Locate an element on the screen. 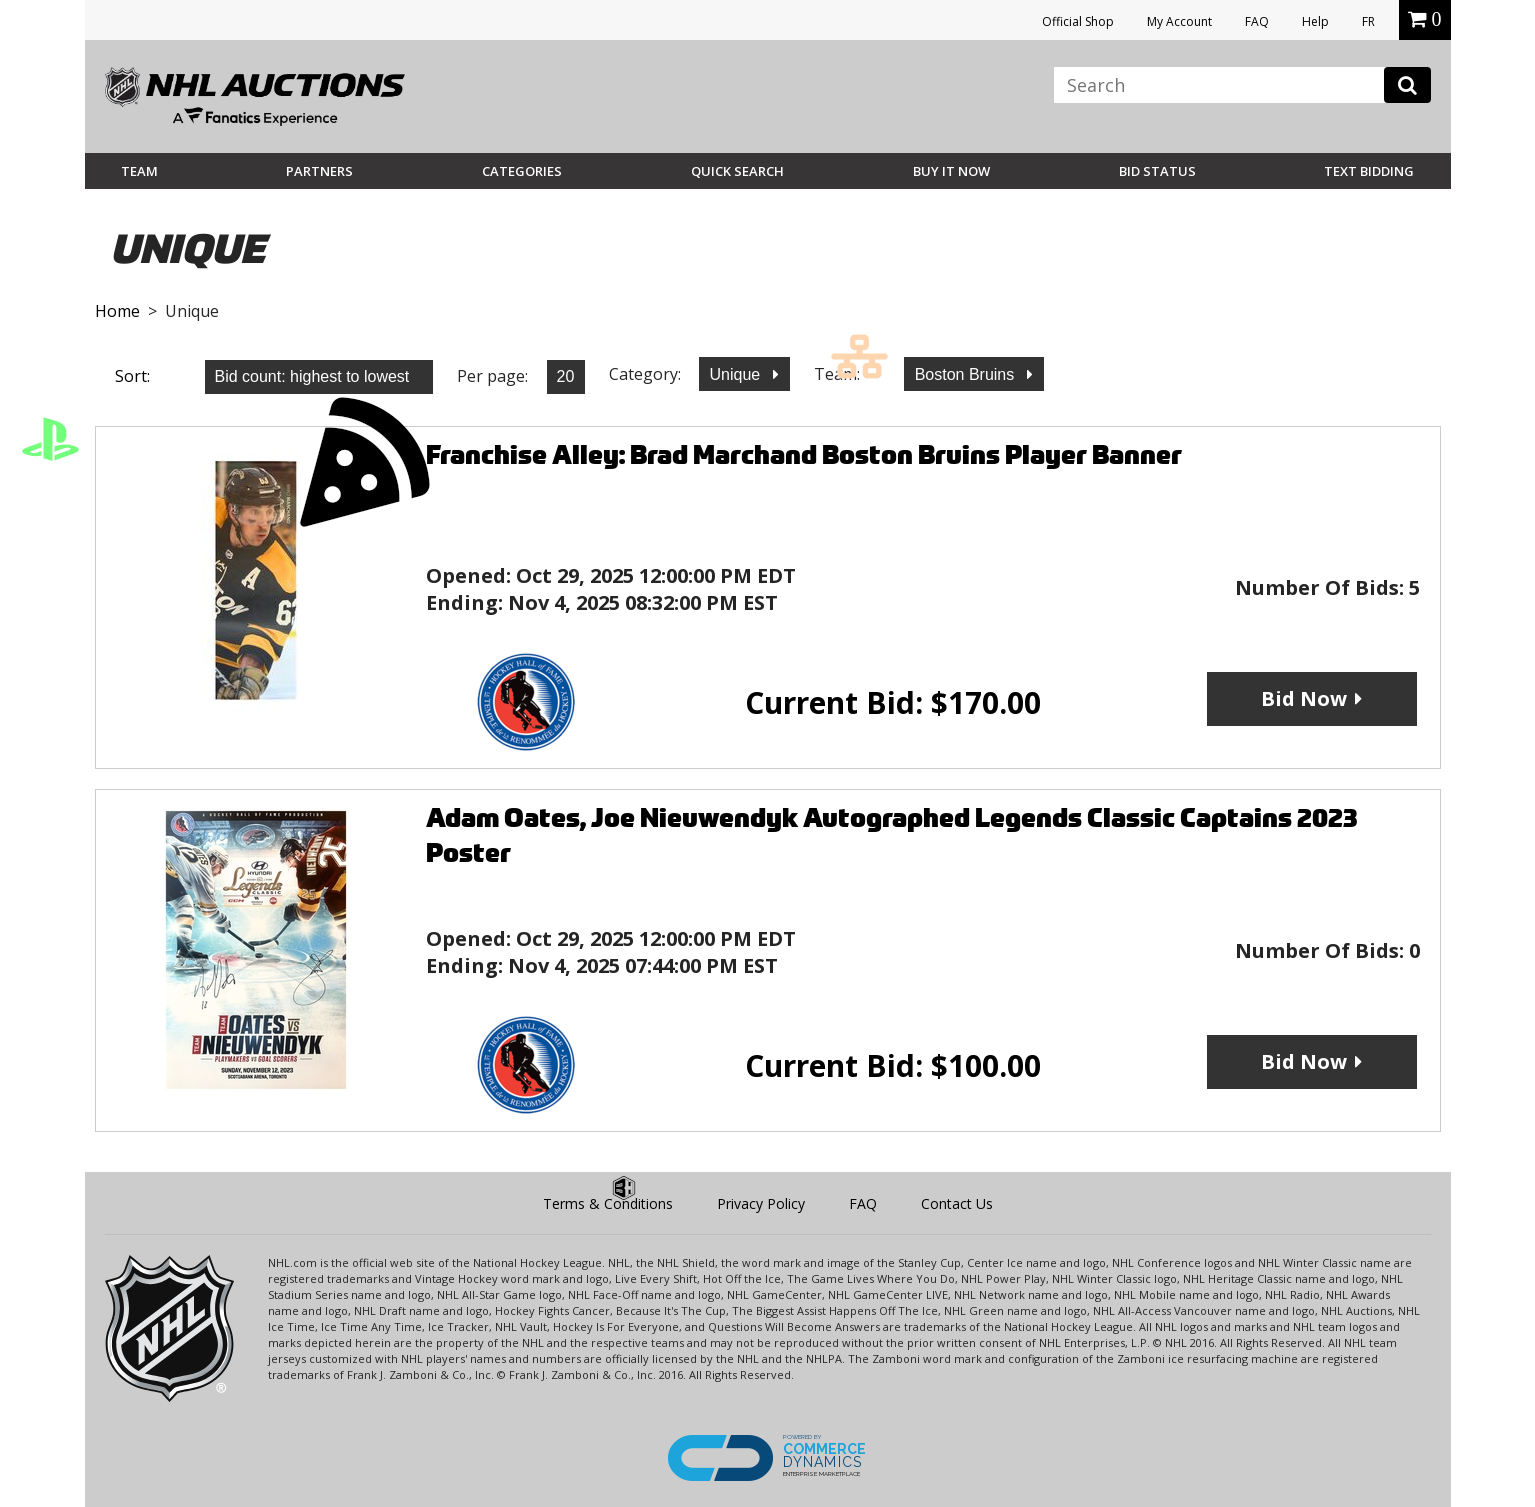 Image resolution: width=1535 pixels, height=1507 pixels. playstation brand or console indicator is located at coordinates (50, 439).